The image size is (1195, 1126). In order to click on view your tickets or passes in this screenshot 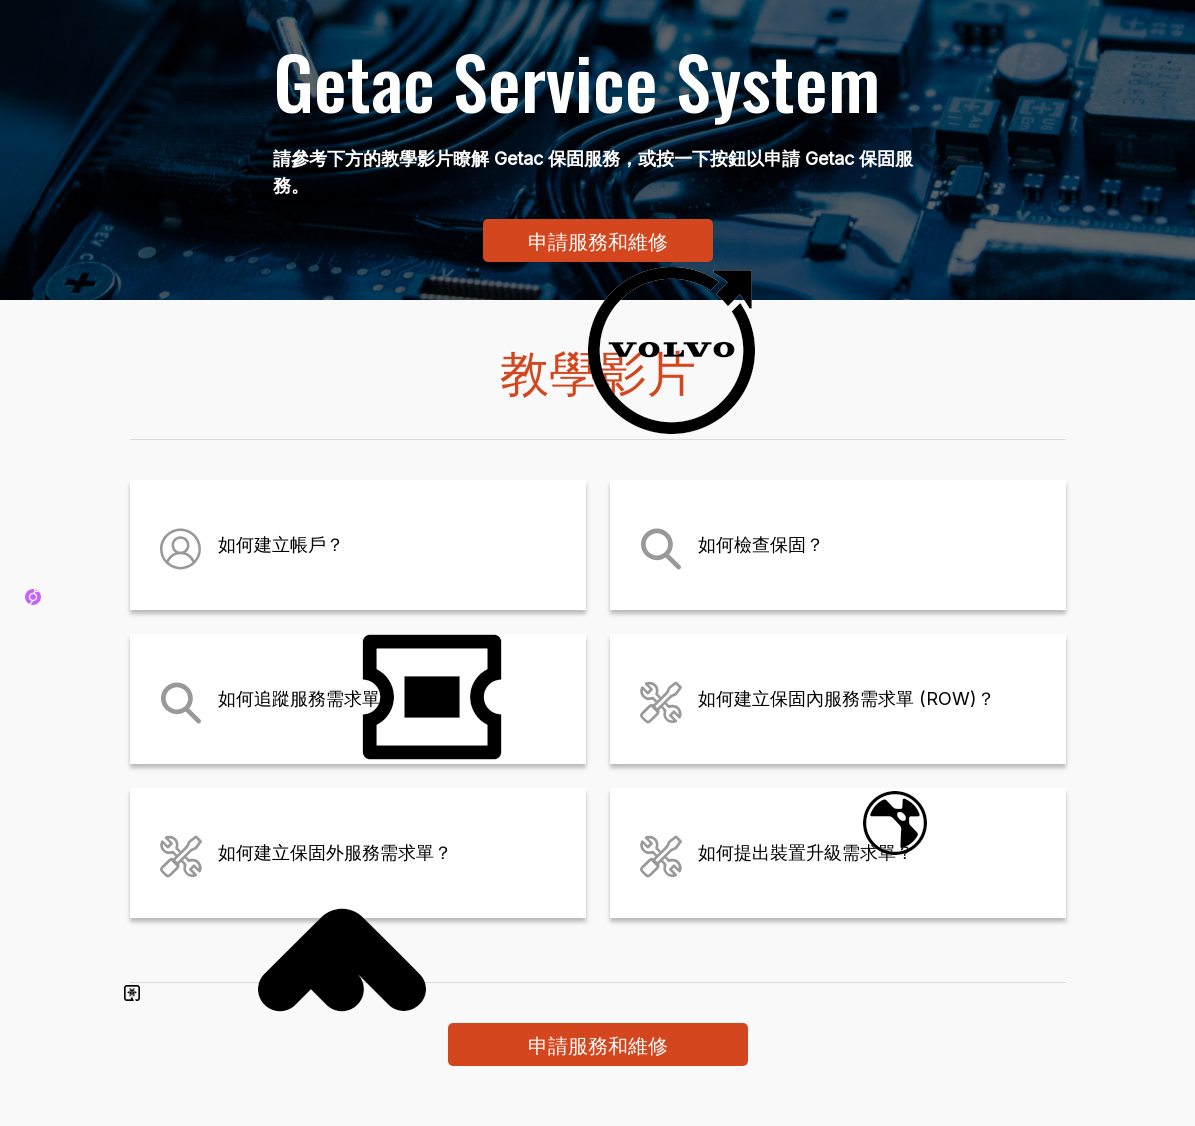, I will do `click(432, 697)`.